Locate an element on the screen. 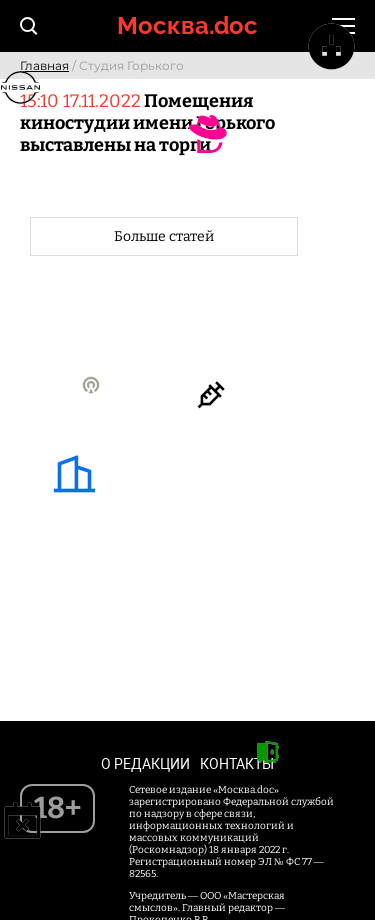 This screenshot has width=375, height=920. cyberdefenders platform logo is located at coordinates (208, 134).